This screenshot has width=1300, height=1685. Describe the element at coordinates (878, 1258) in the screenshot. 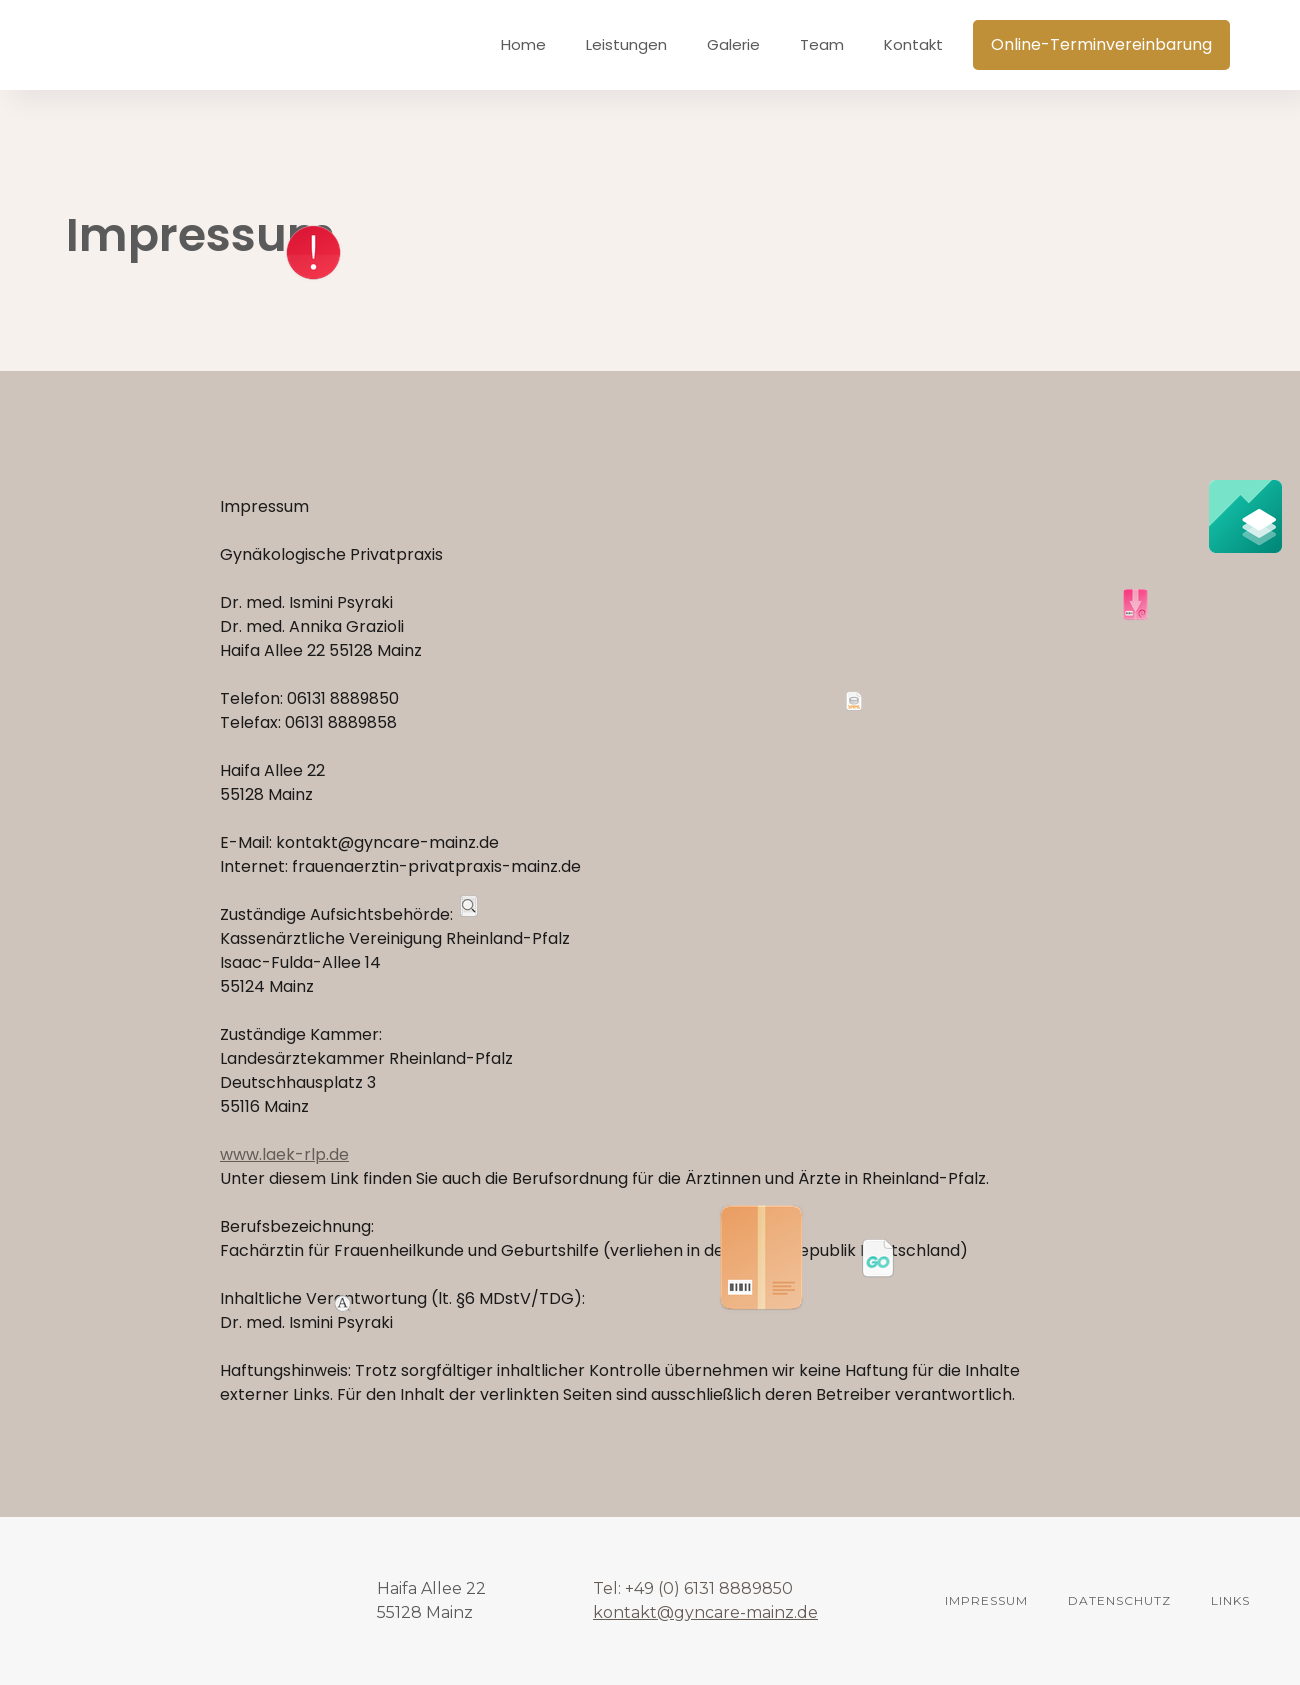

I see `a Go programming language source file` at that location.